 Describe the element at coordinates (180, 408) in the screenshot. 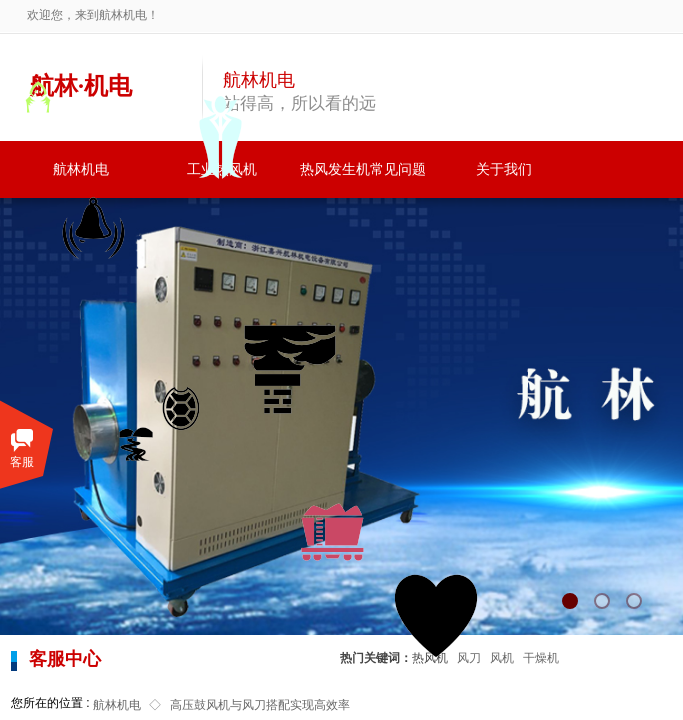

I see `equip turtle shell armor or shield` at that location.